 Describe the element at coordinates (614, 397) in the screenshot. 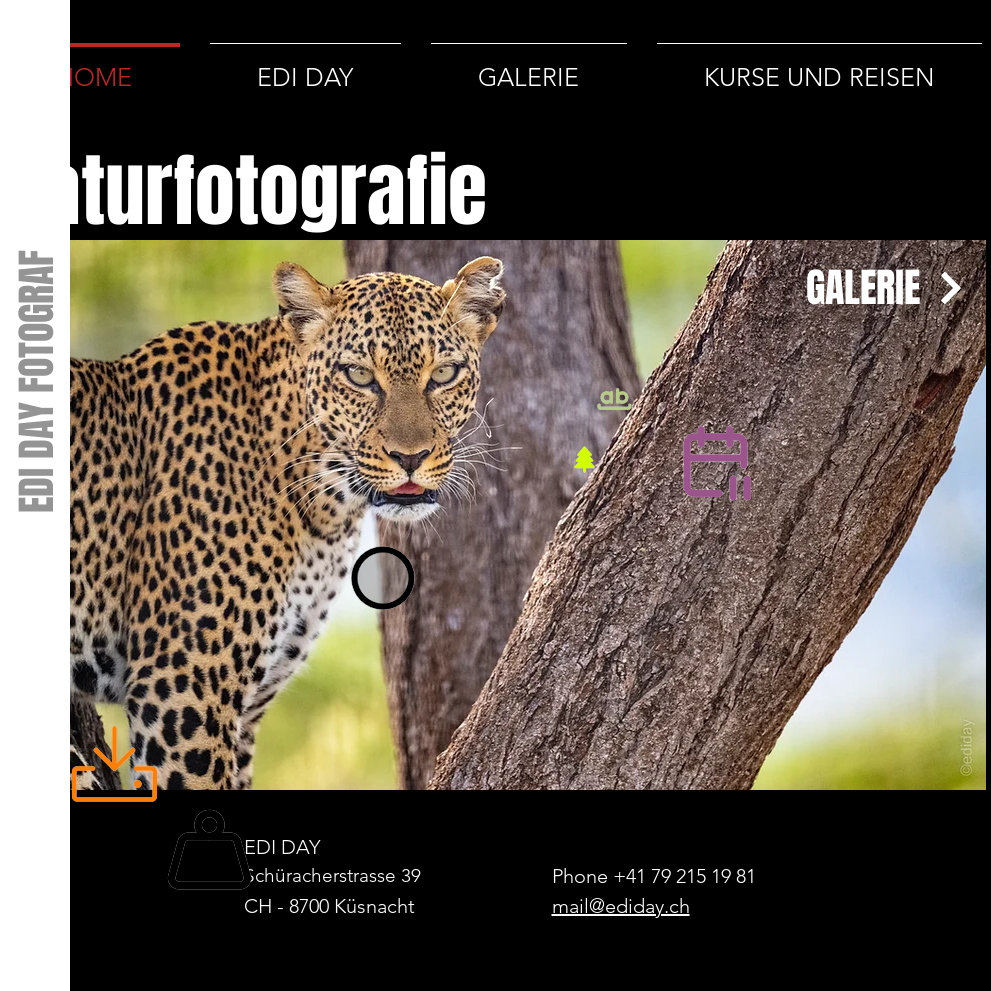

I see `toggle whole word matching in search` at that location.